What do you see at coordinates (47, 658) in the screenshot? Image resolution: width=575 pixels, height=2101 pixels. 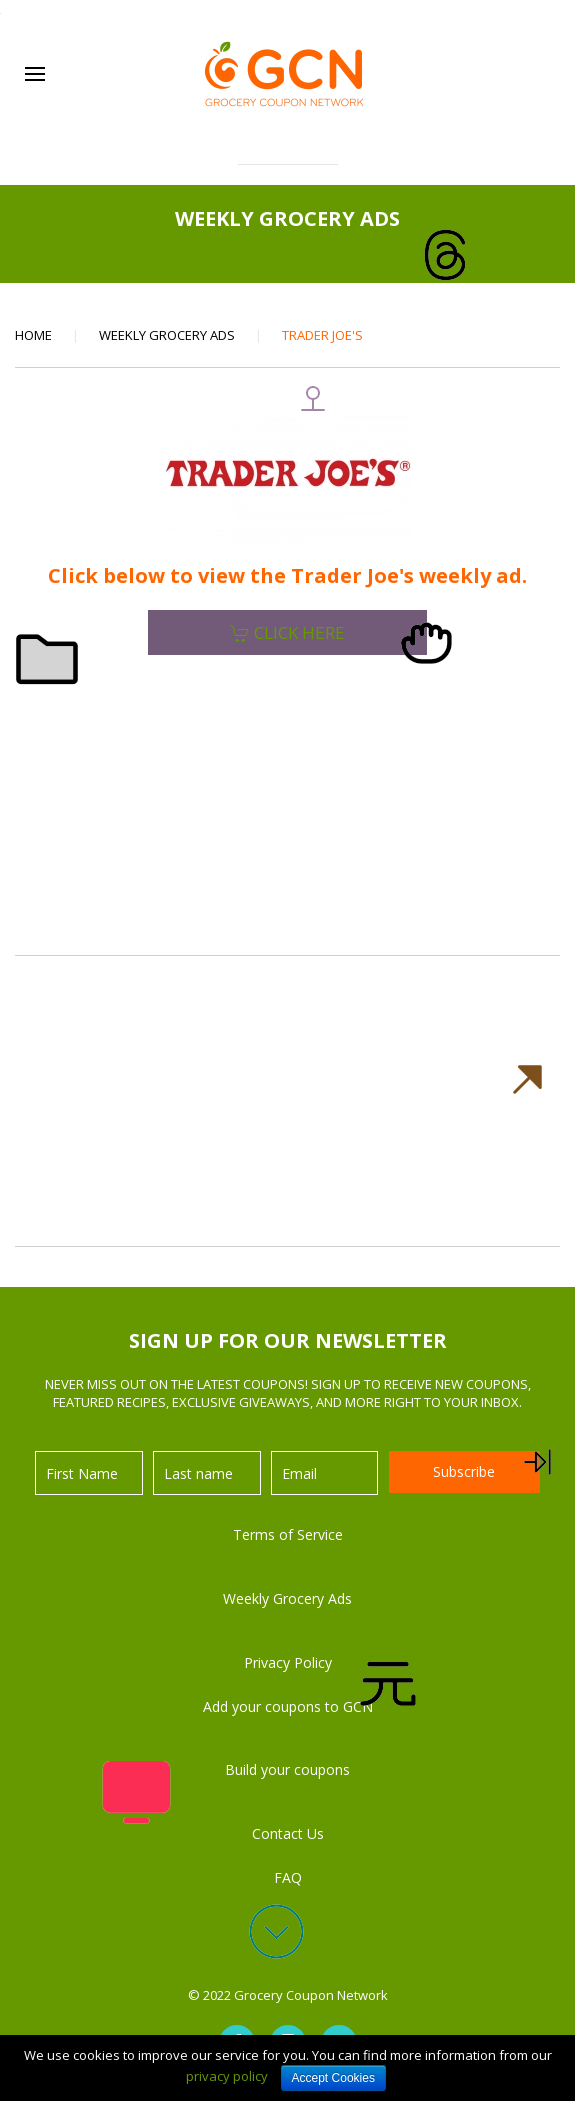 I see `access files and documents` at bounding box center [47, 658].